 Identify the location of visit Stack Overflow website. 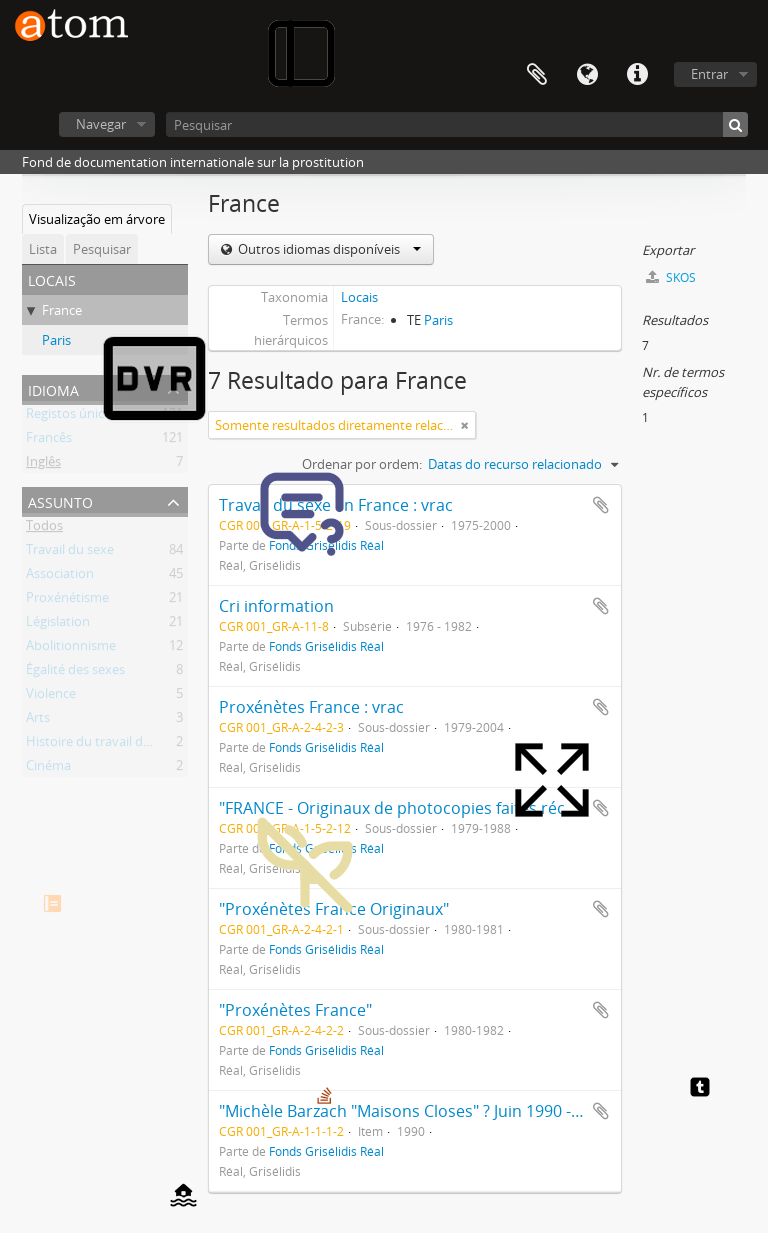
(324, 1095).